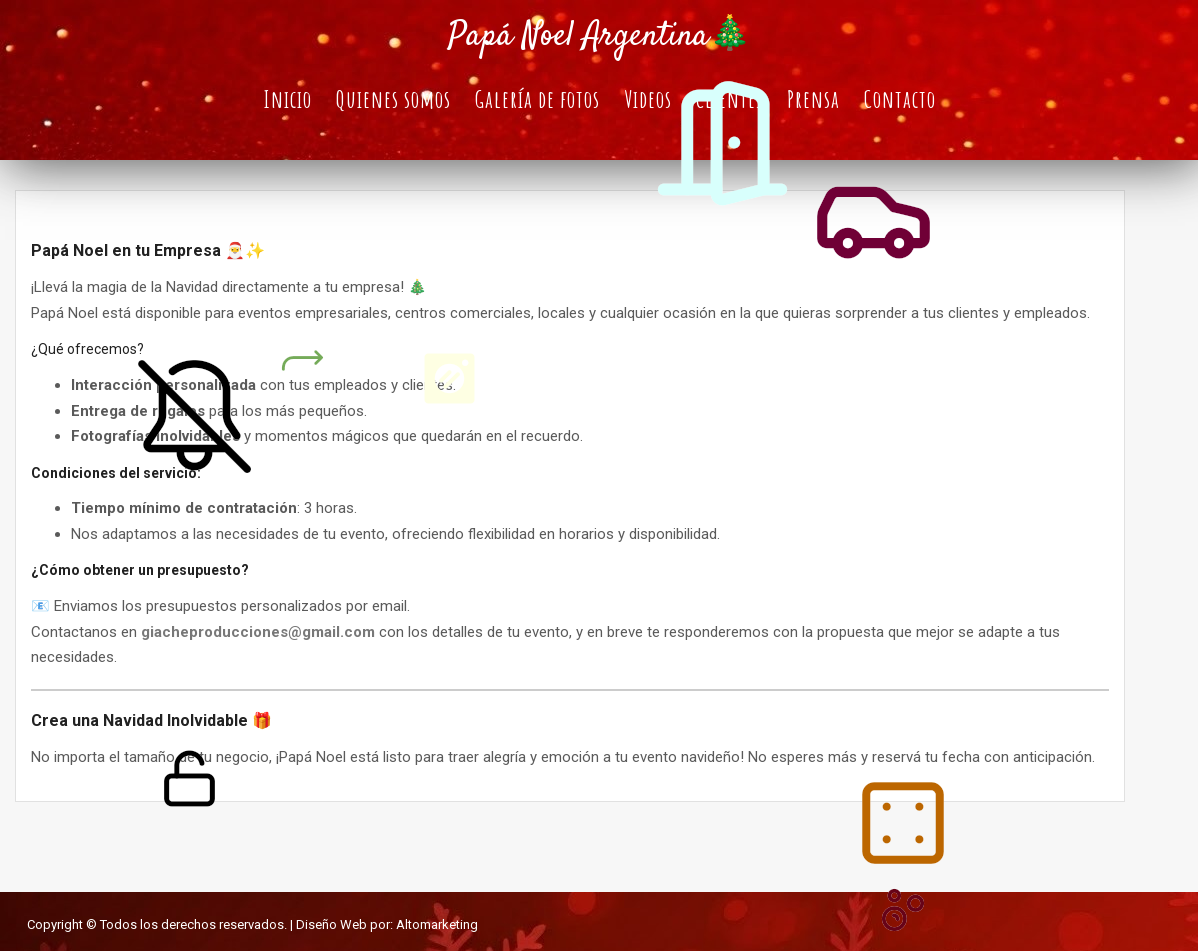 This screenshot has height=951, width=1198. I want to click on forward or share content, so click(302, 360).